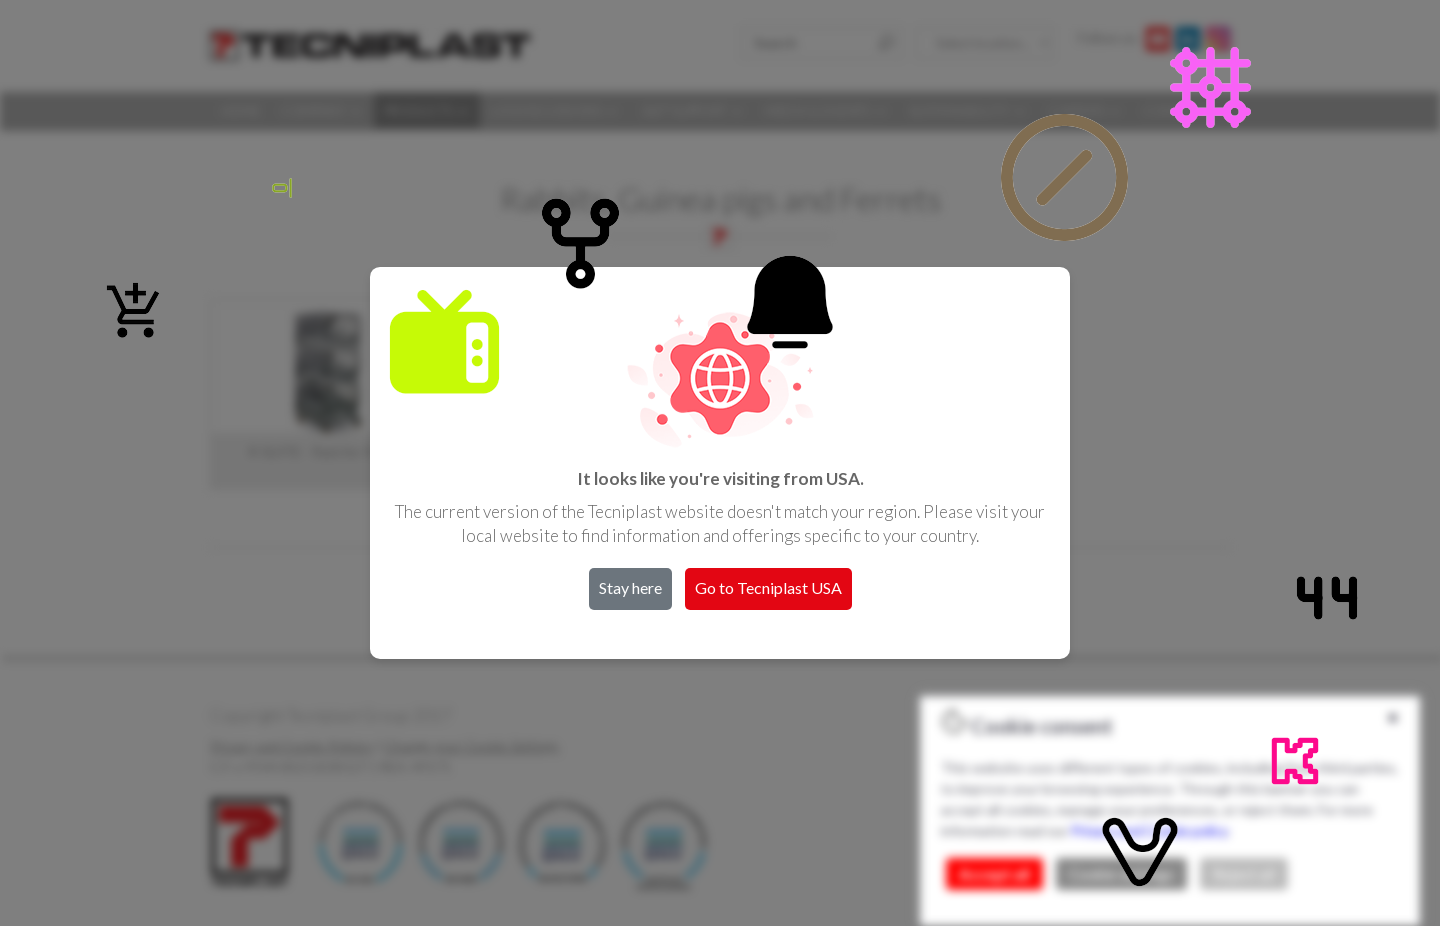 The image size is (1440, 926). What do you see at coordinates (1327, 598) in the screenshot?
I see `indicates item number 44 in a list or sequence` at bounding box center [1327, 598].